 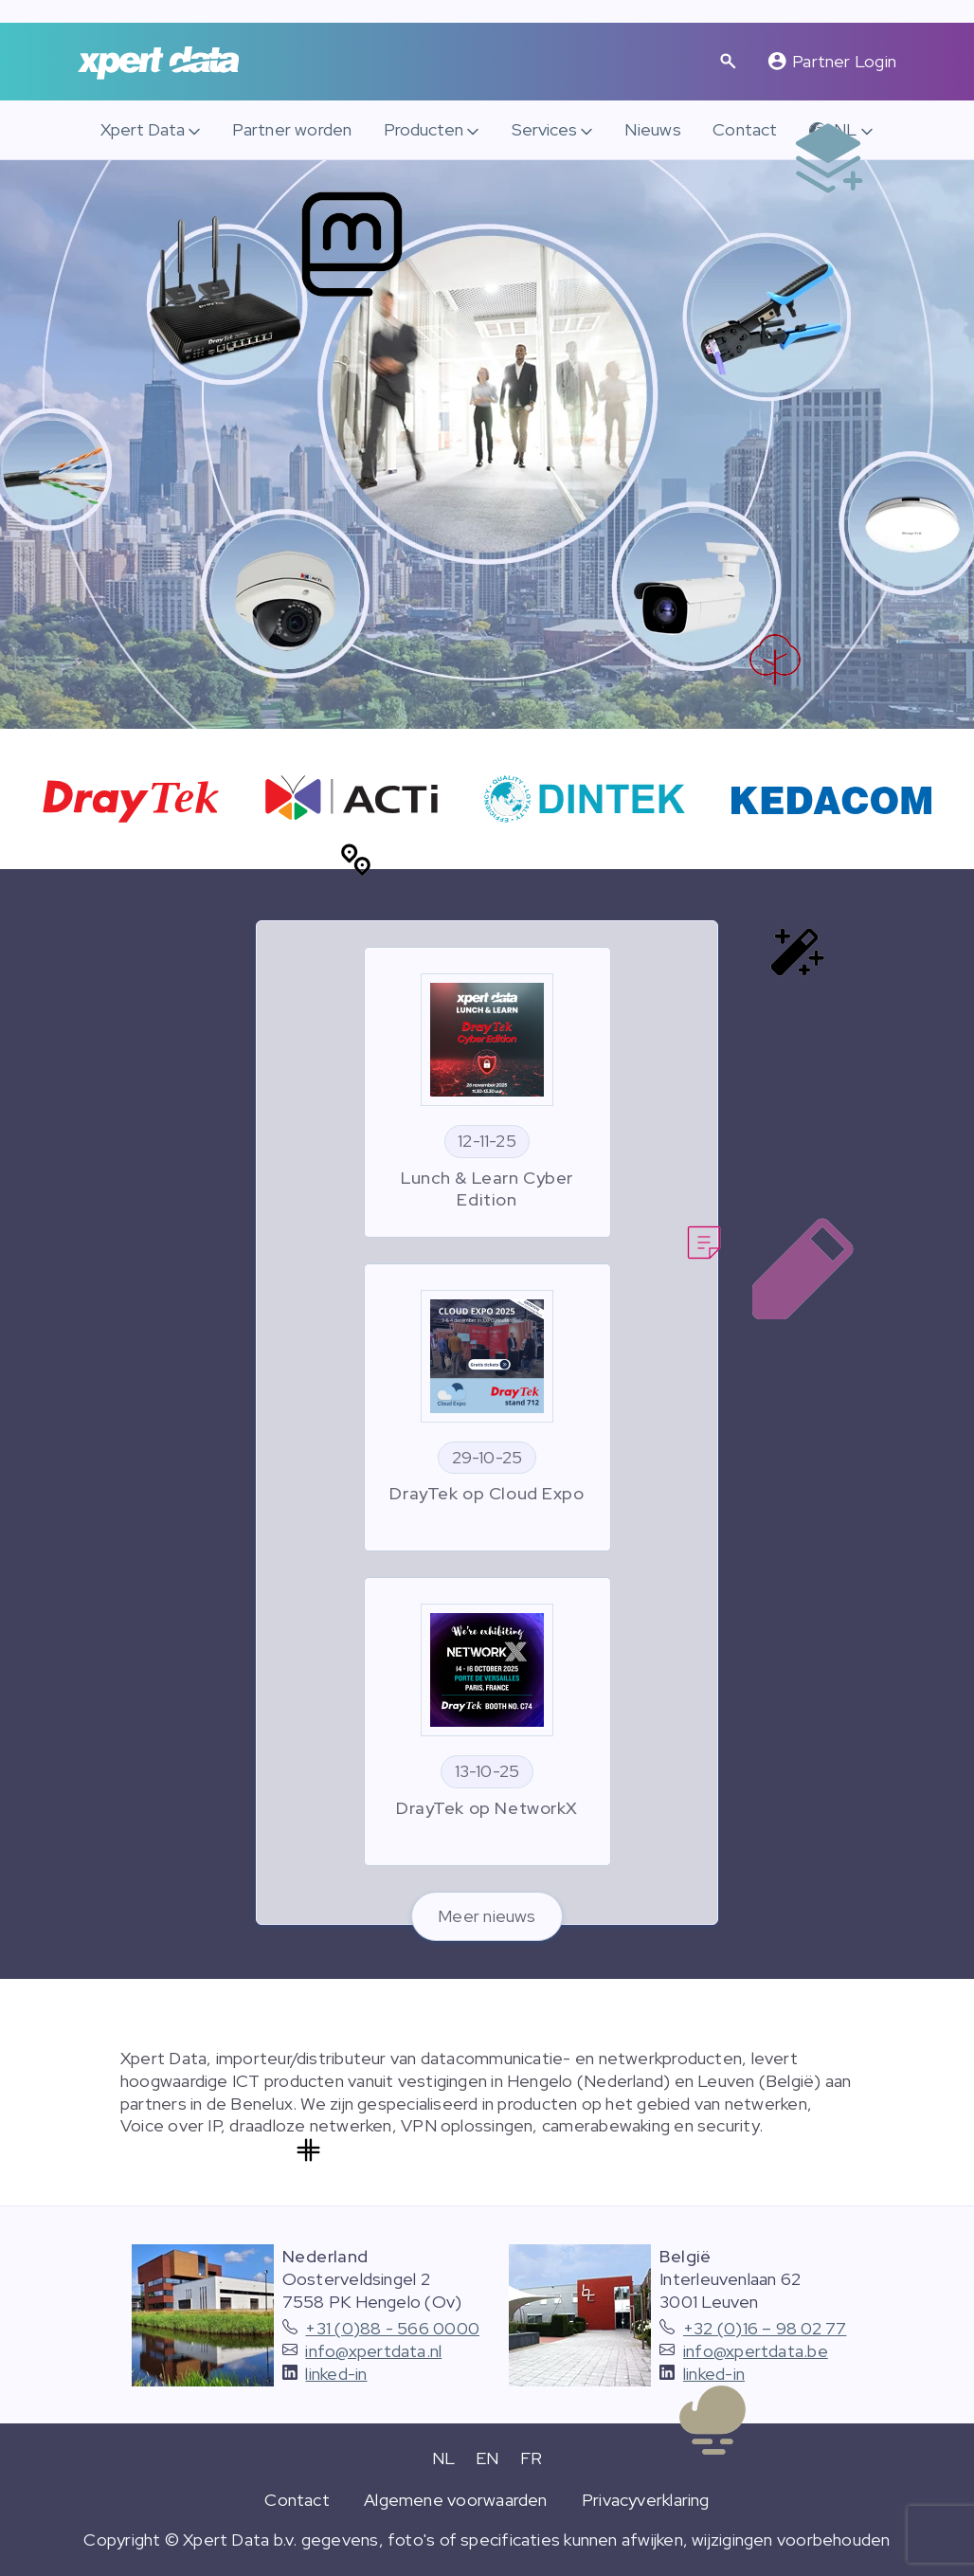 What do you see at coordinates (775, 660) in the screenshot?
I see `access nature or parks category` at bounding box center [775, 660].